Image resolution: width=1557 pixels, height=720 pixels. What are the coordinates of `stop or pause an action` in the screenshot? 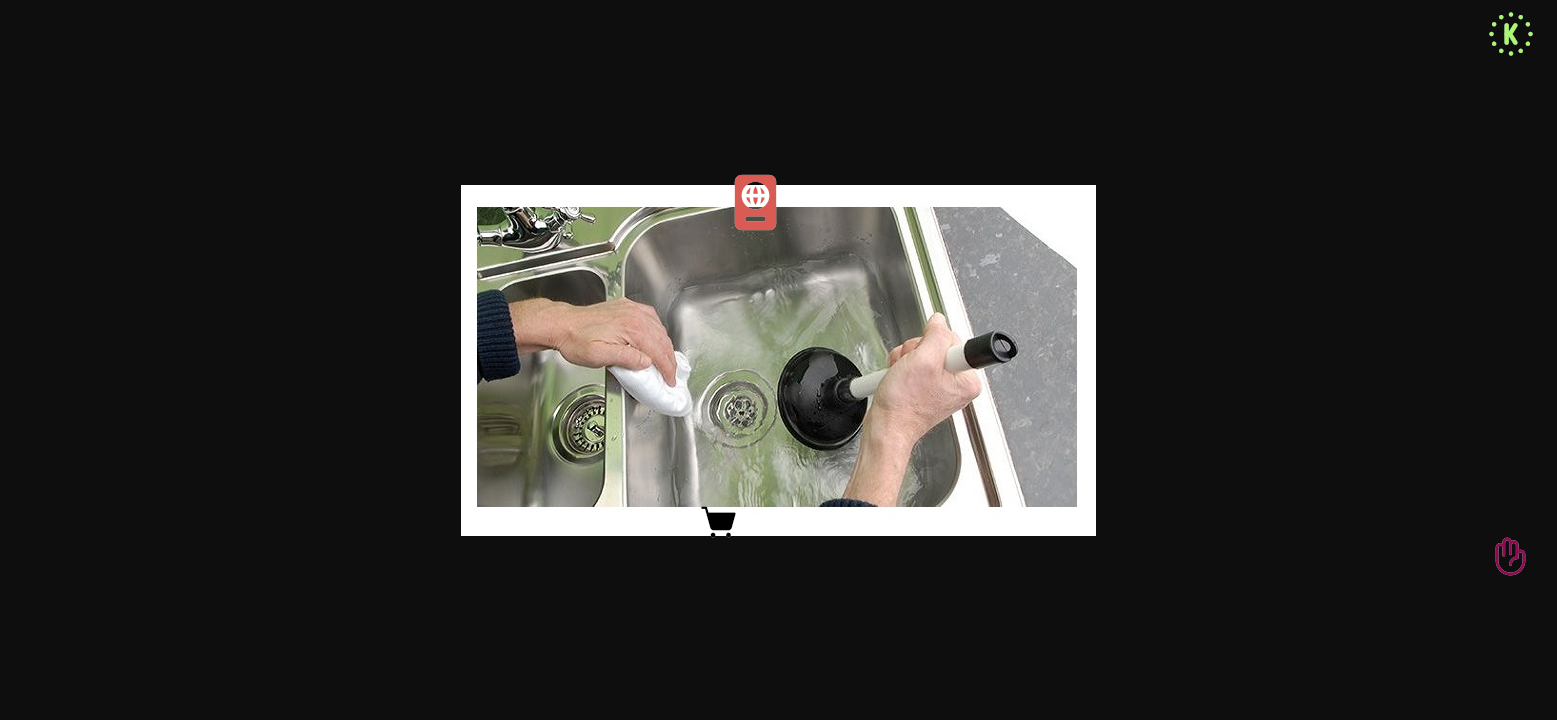 It's located at (1510, 556).